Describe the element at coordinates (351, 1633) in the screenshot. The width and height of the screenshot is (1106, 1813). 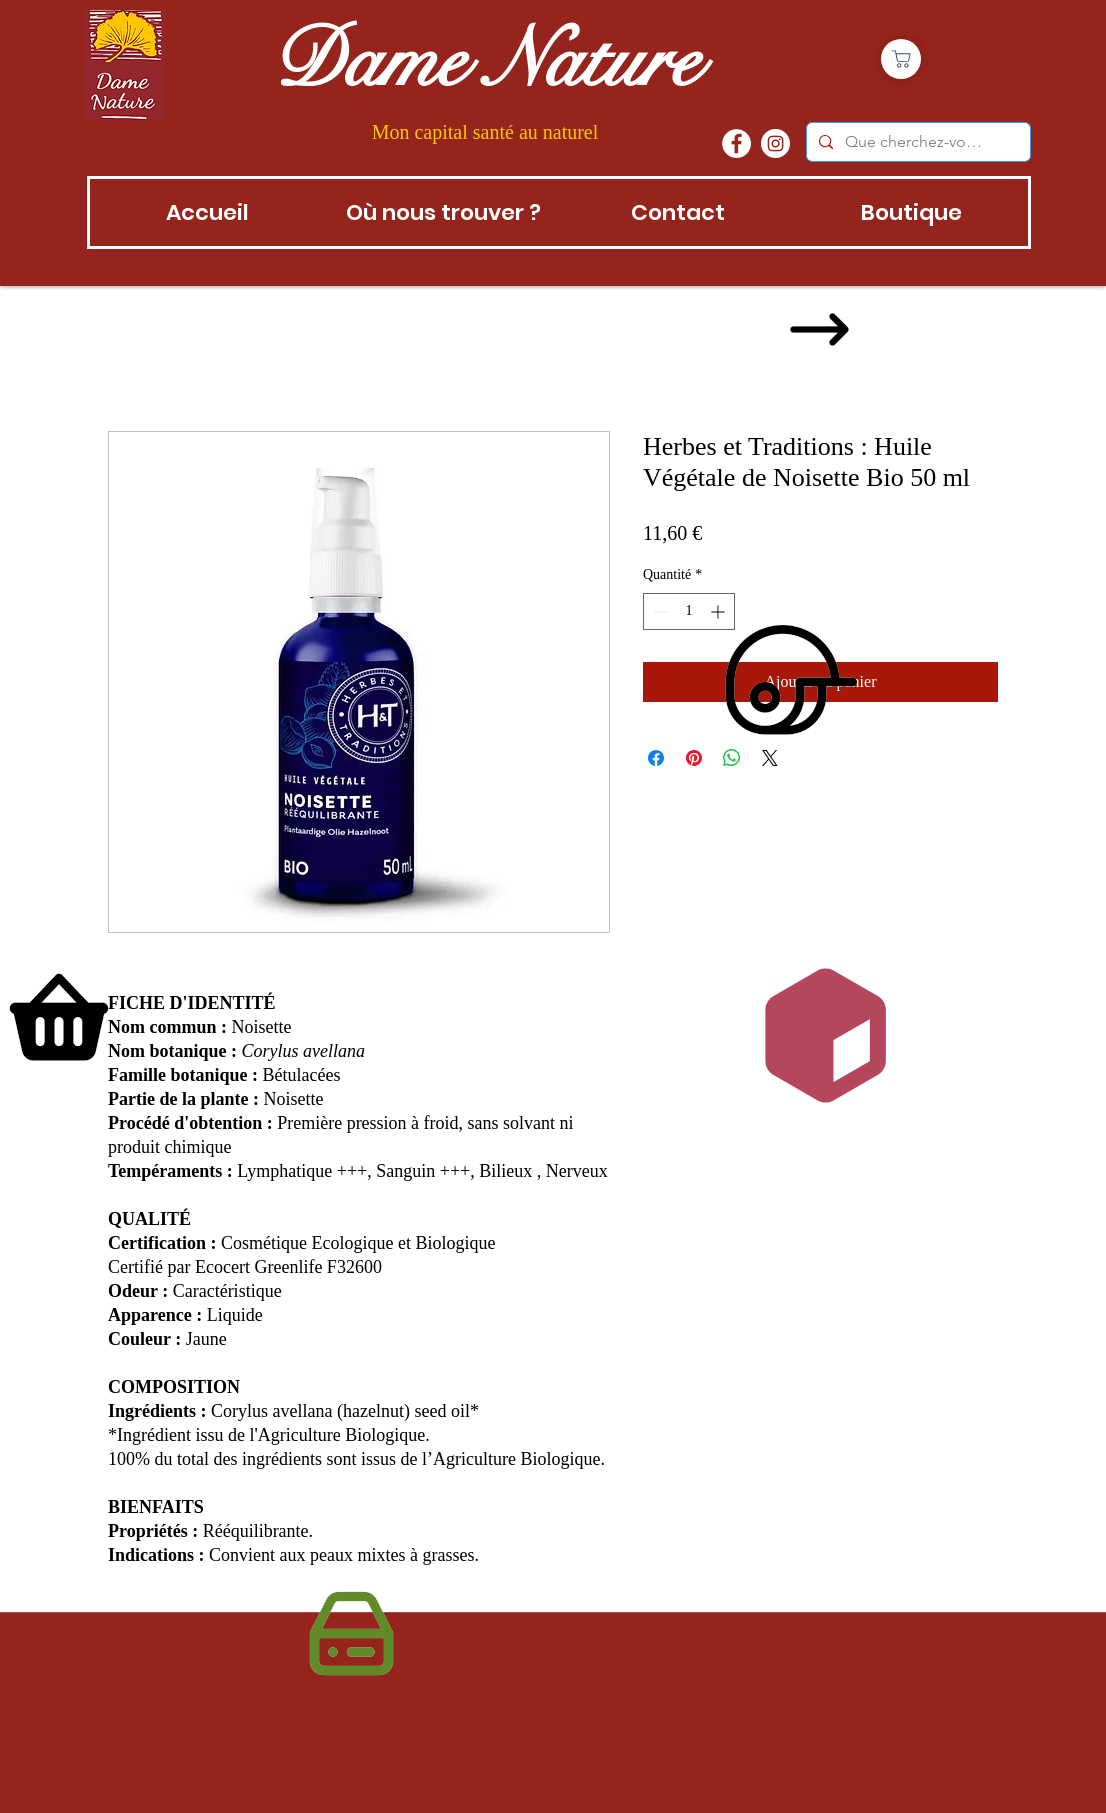
I see `access storage or drive settings` at that location.